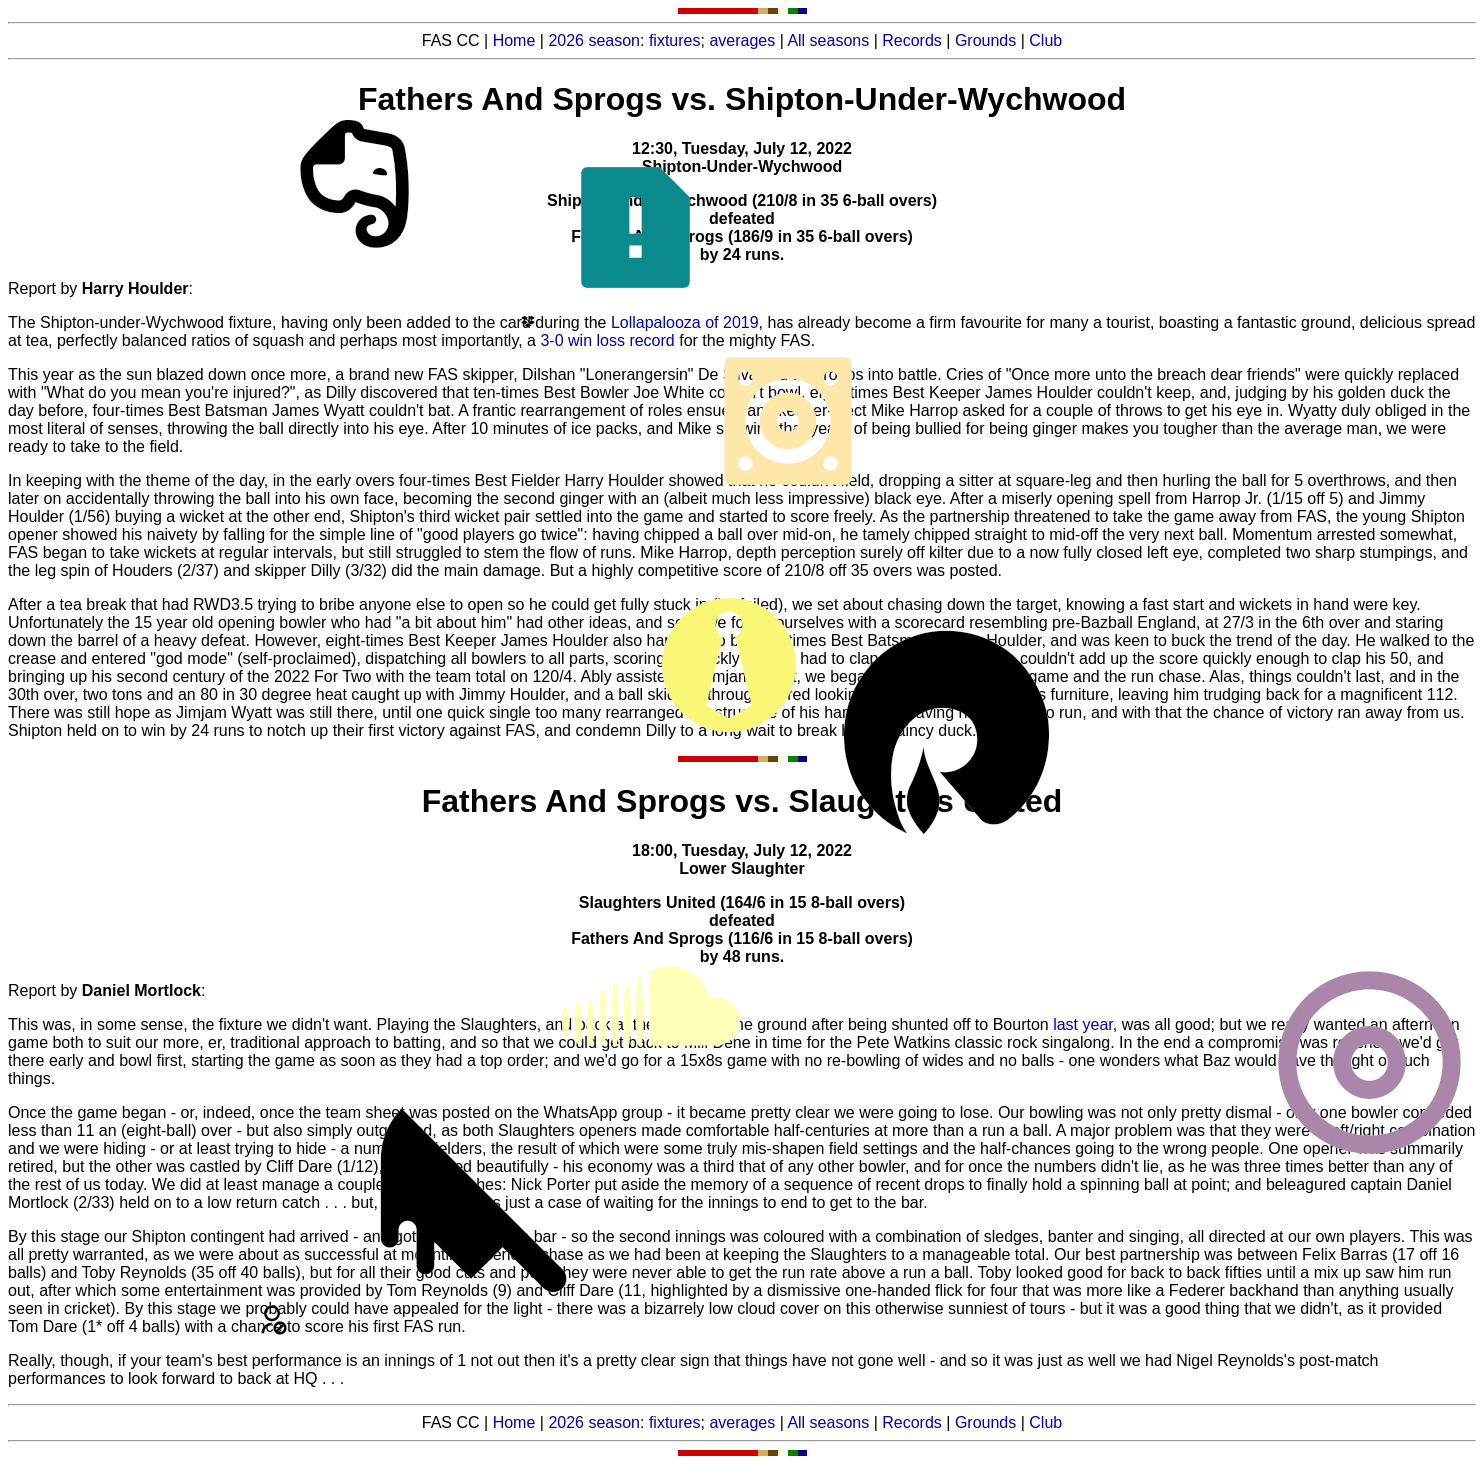 The width and height of the screenshot is (1484, 1464). What do you see at coordinates (1369, 1062) in the screenshot?
I see `view music album or disc` at bounding box center [1369, 1062].